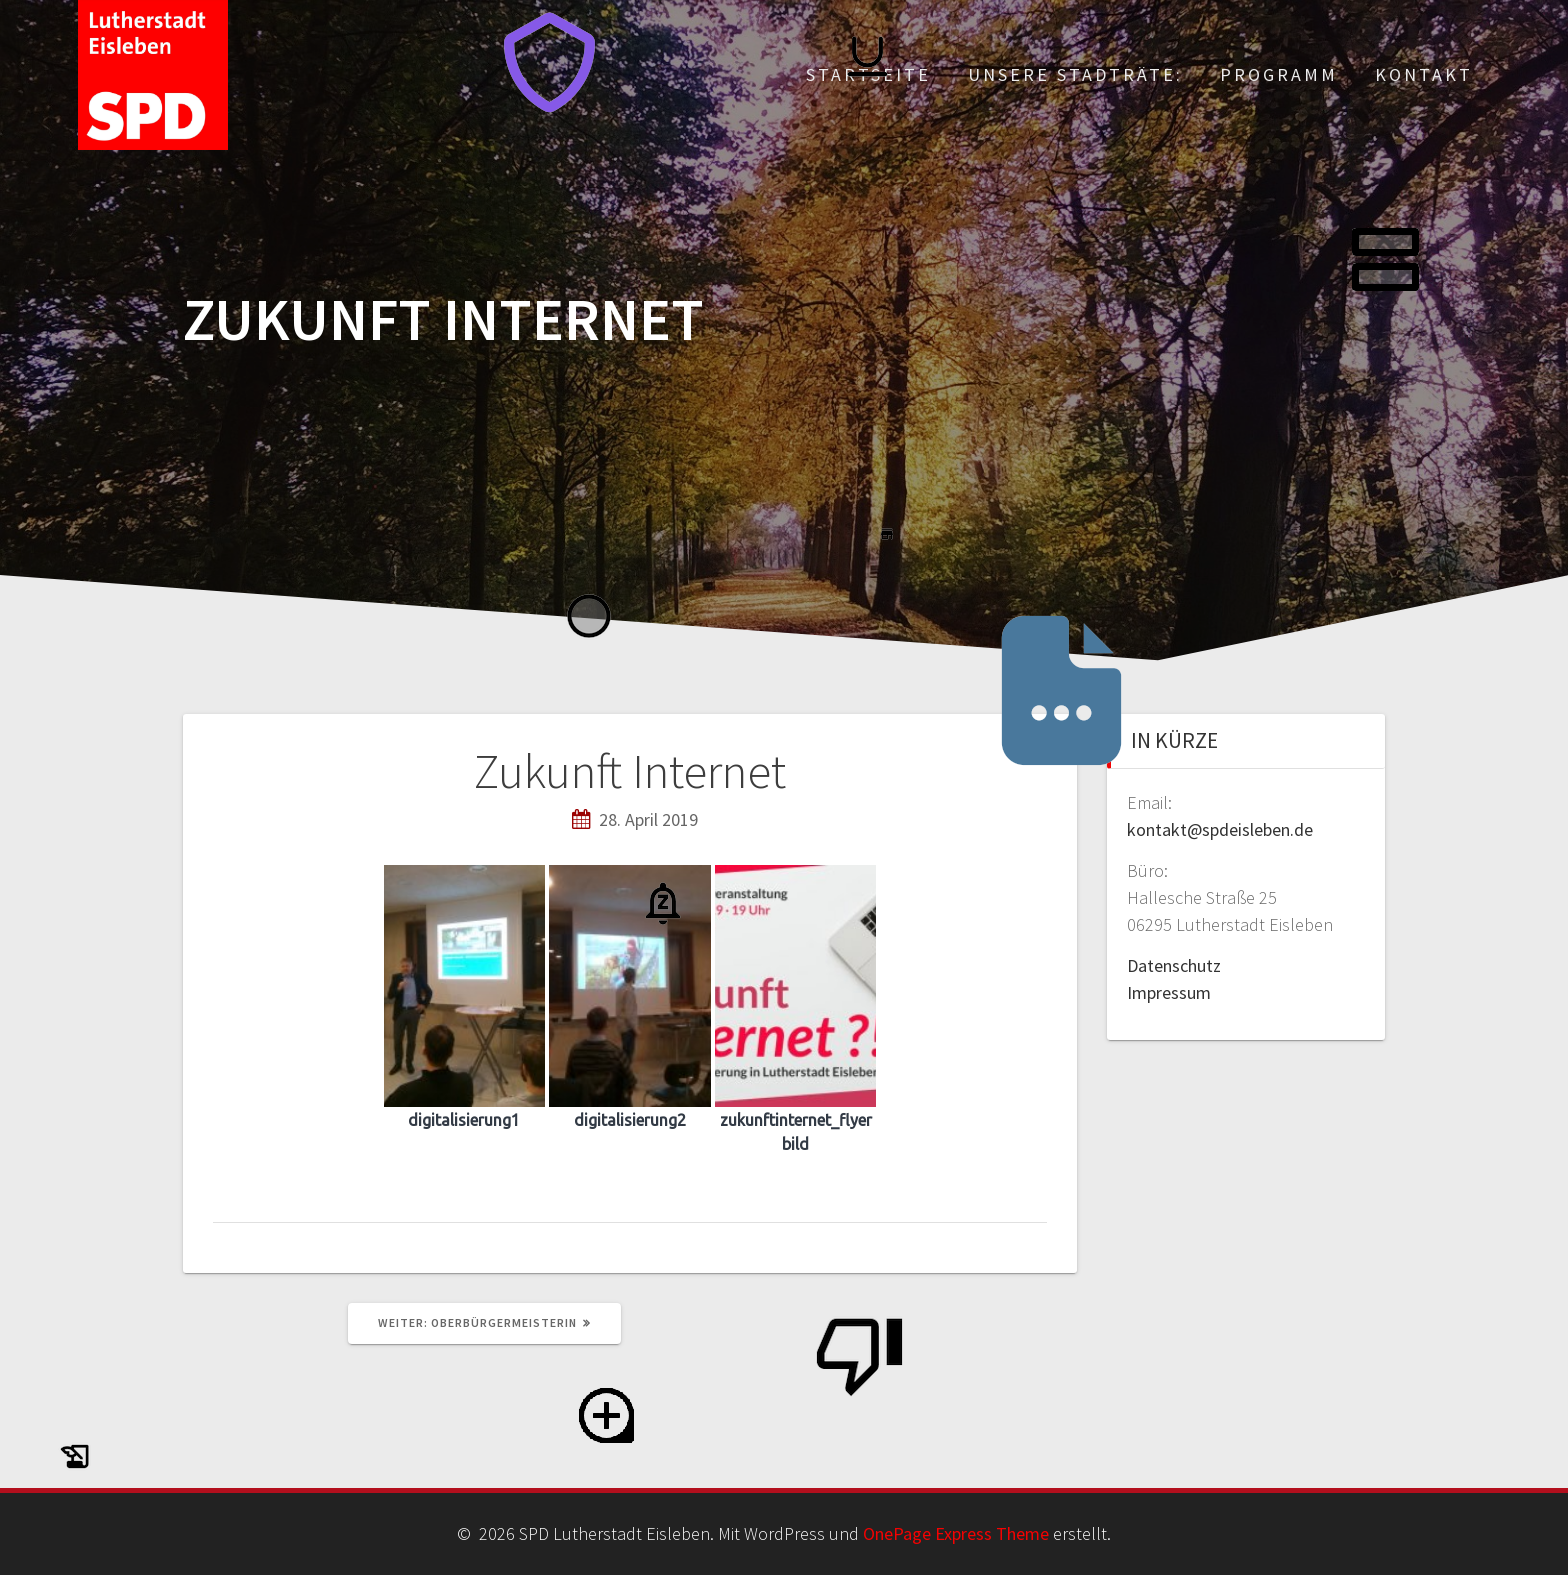 This screenshot has width=1568, height=1575. Describe the element at coordinates (663, 903) in the screenshot. I see `notifications are currently snoozed` at that location.